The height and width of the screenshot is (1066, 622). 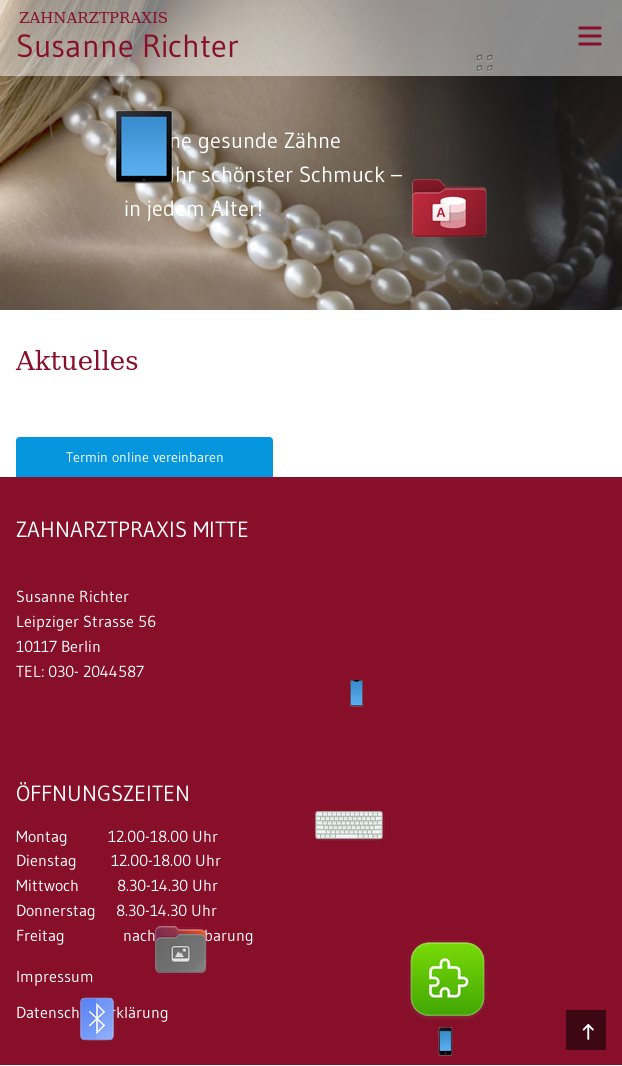 What do you see at coordinates (180, 949) in the screenshot?
I see `open your pictures folder` at bounding box center [180, 949].